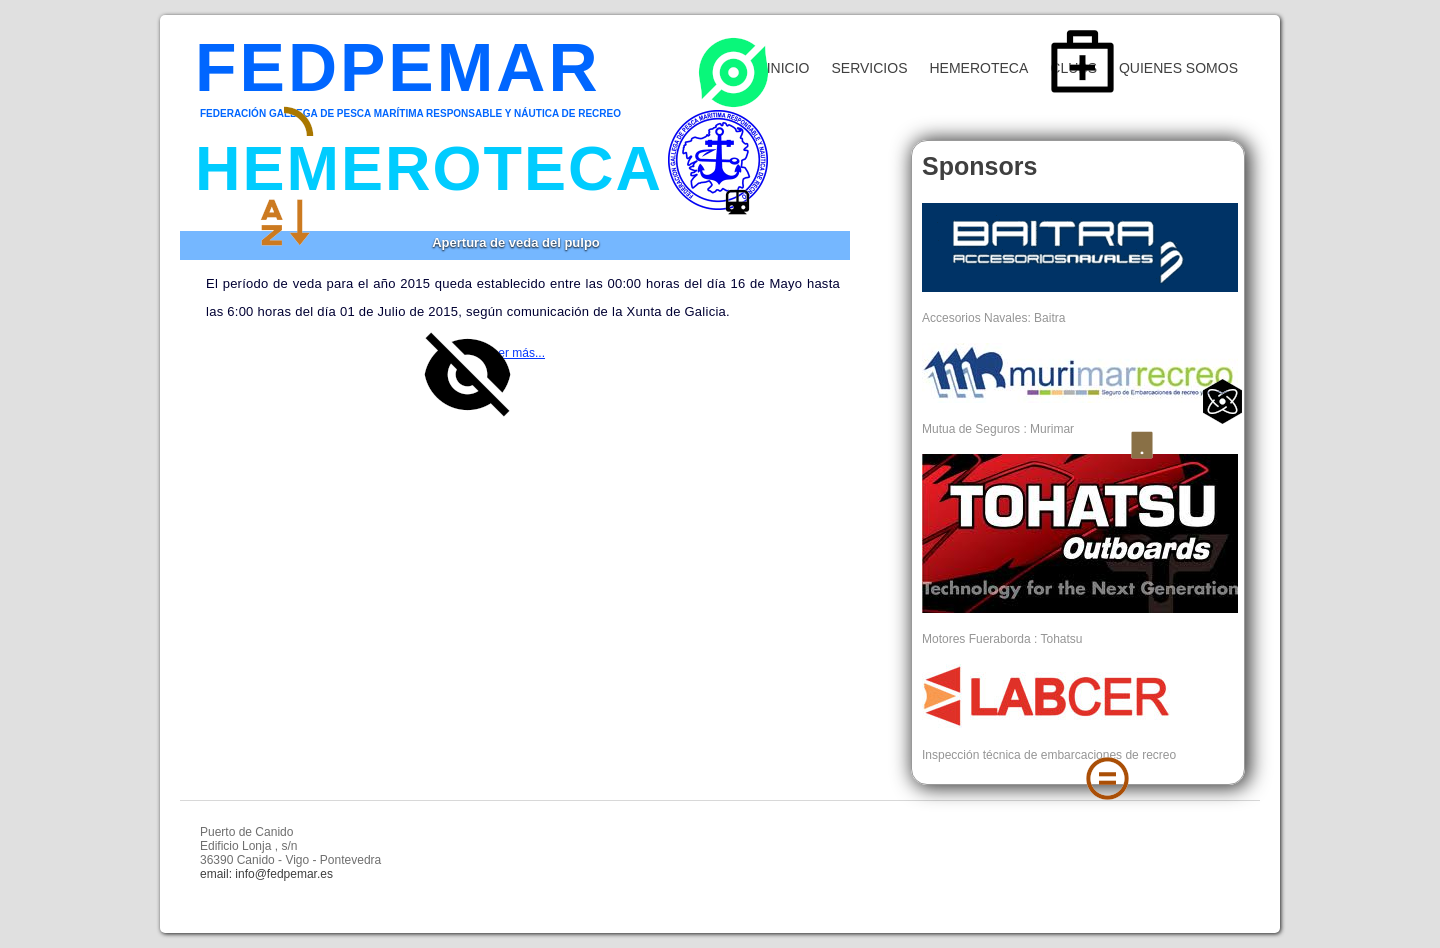  What do you see at coordinates (467, 374) in the screenshot?
I see `hide password or sensitive content` at bounding box center [467, 374].